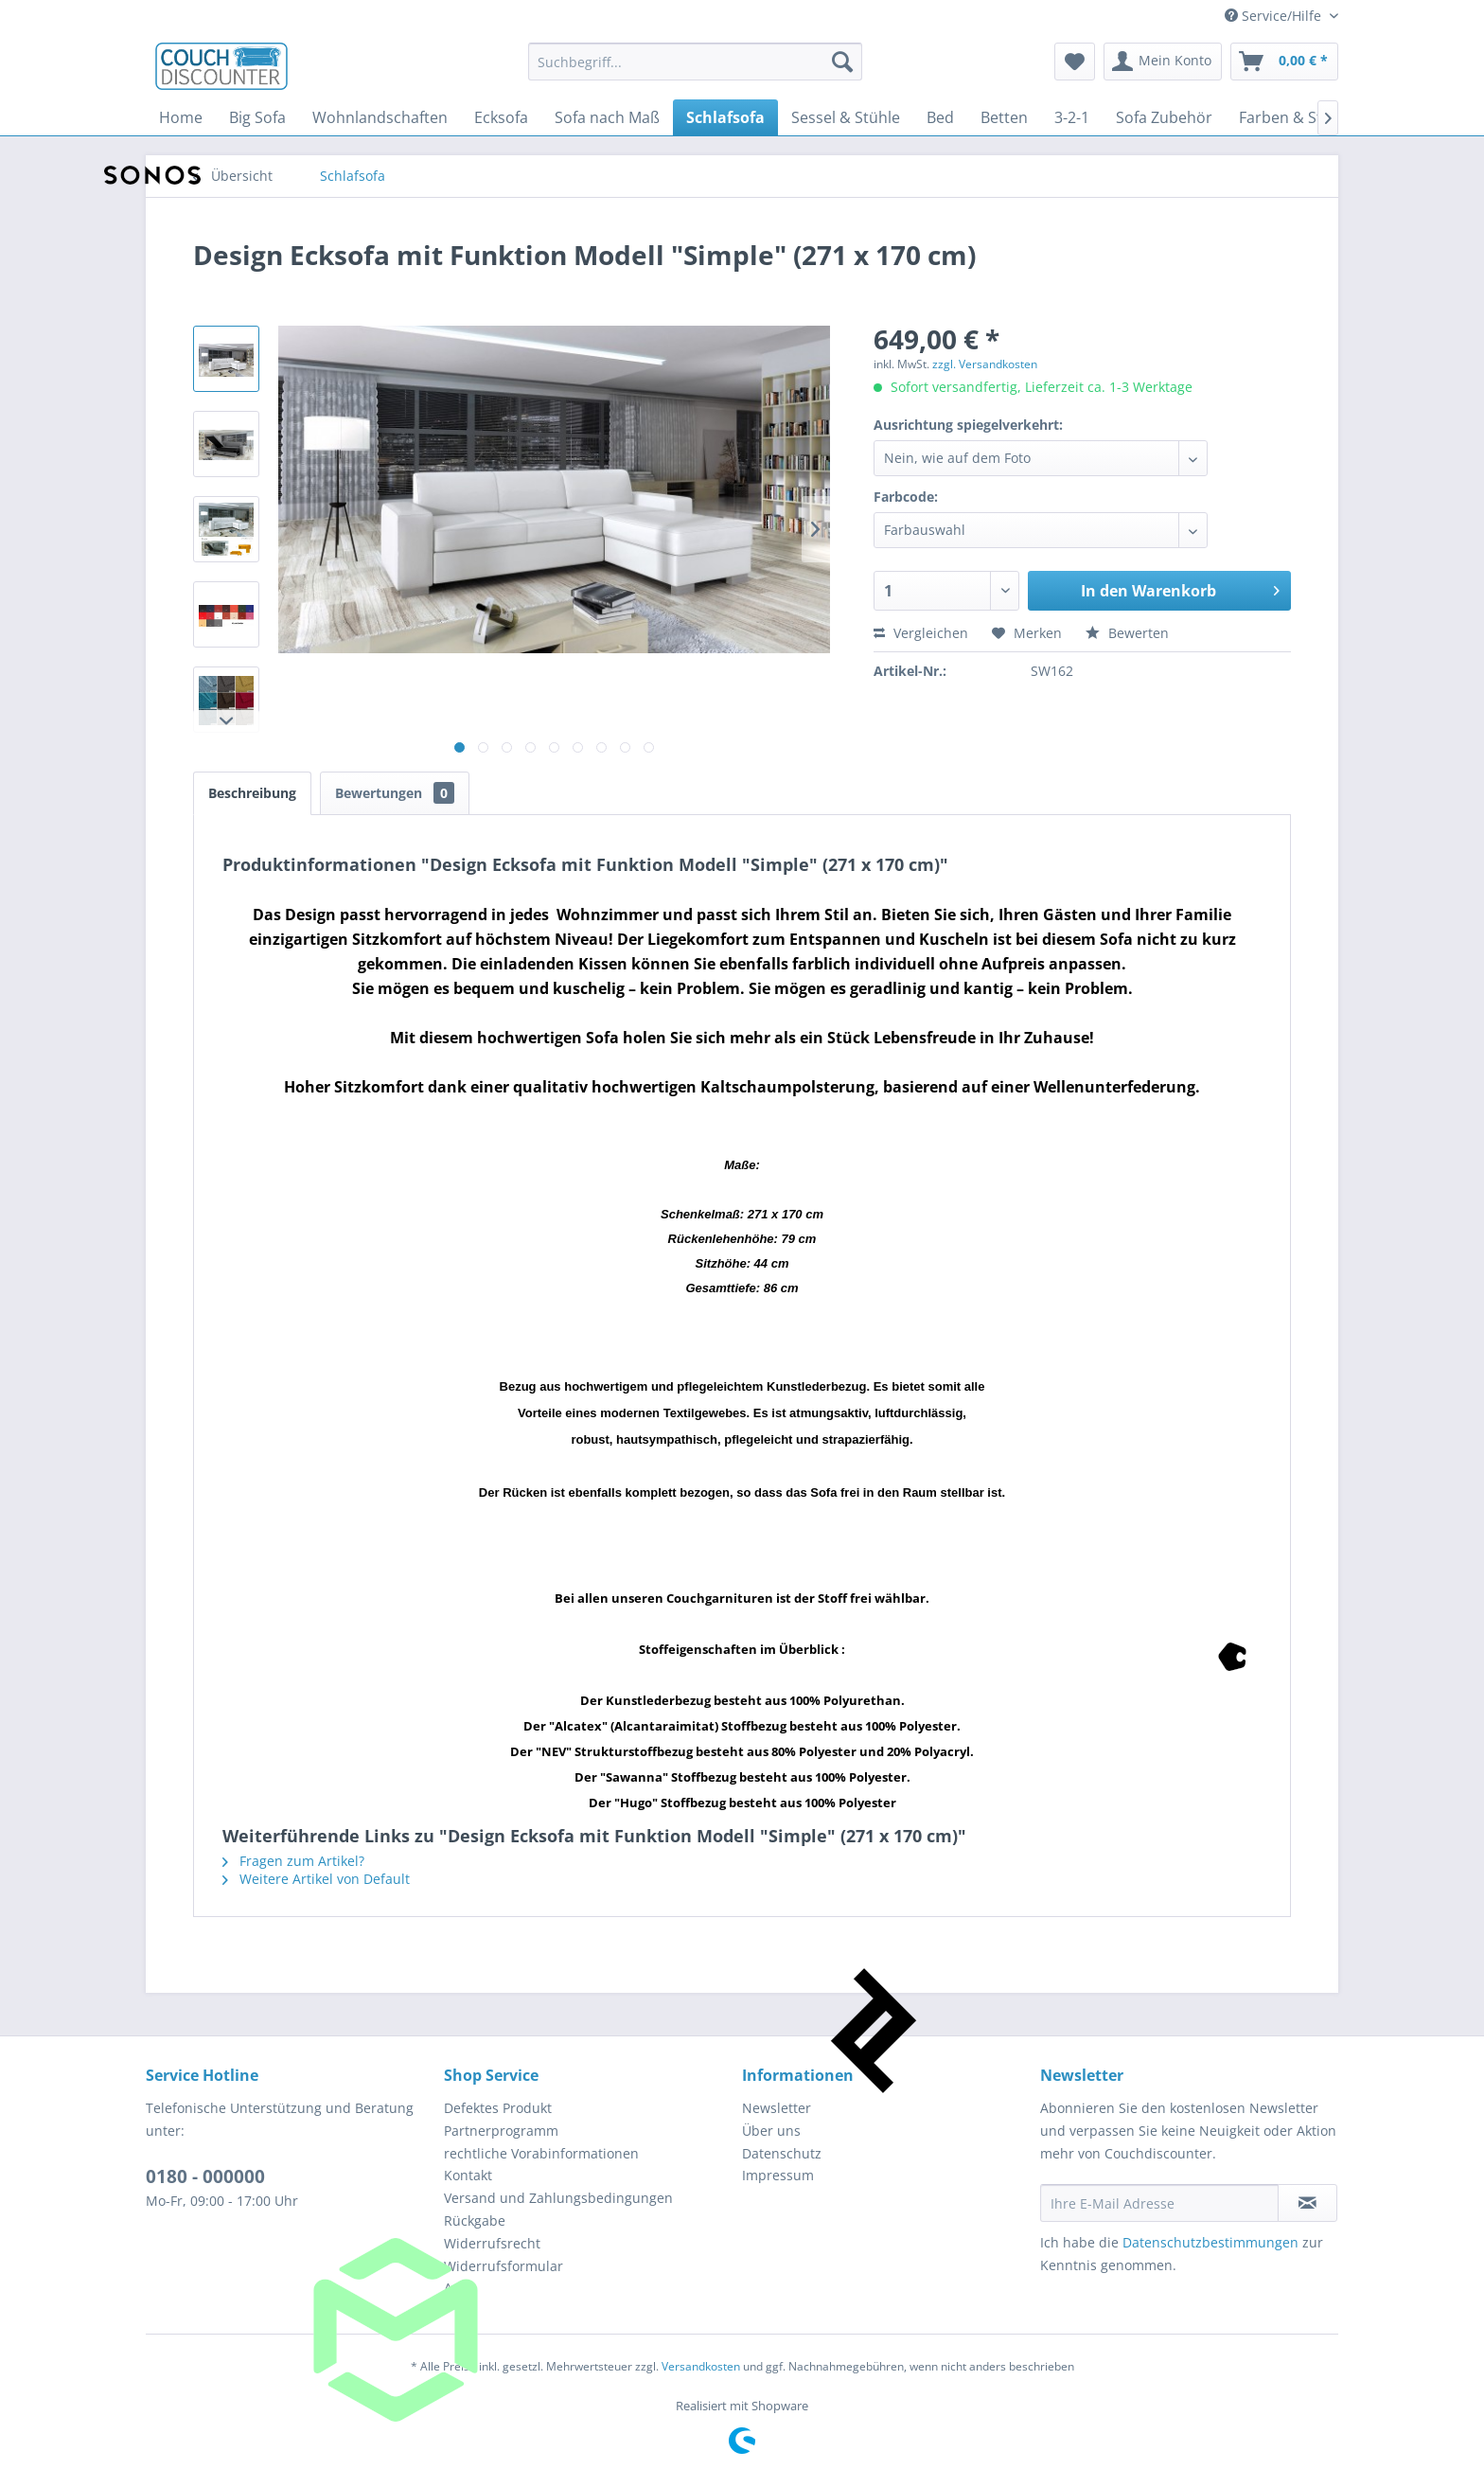  Describe the element at coordinates (1232, 1657) in the screenshot. I see `open HumHub social network platform` at that location.